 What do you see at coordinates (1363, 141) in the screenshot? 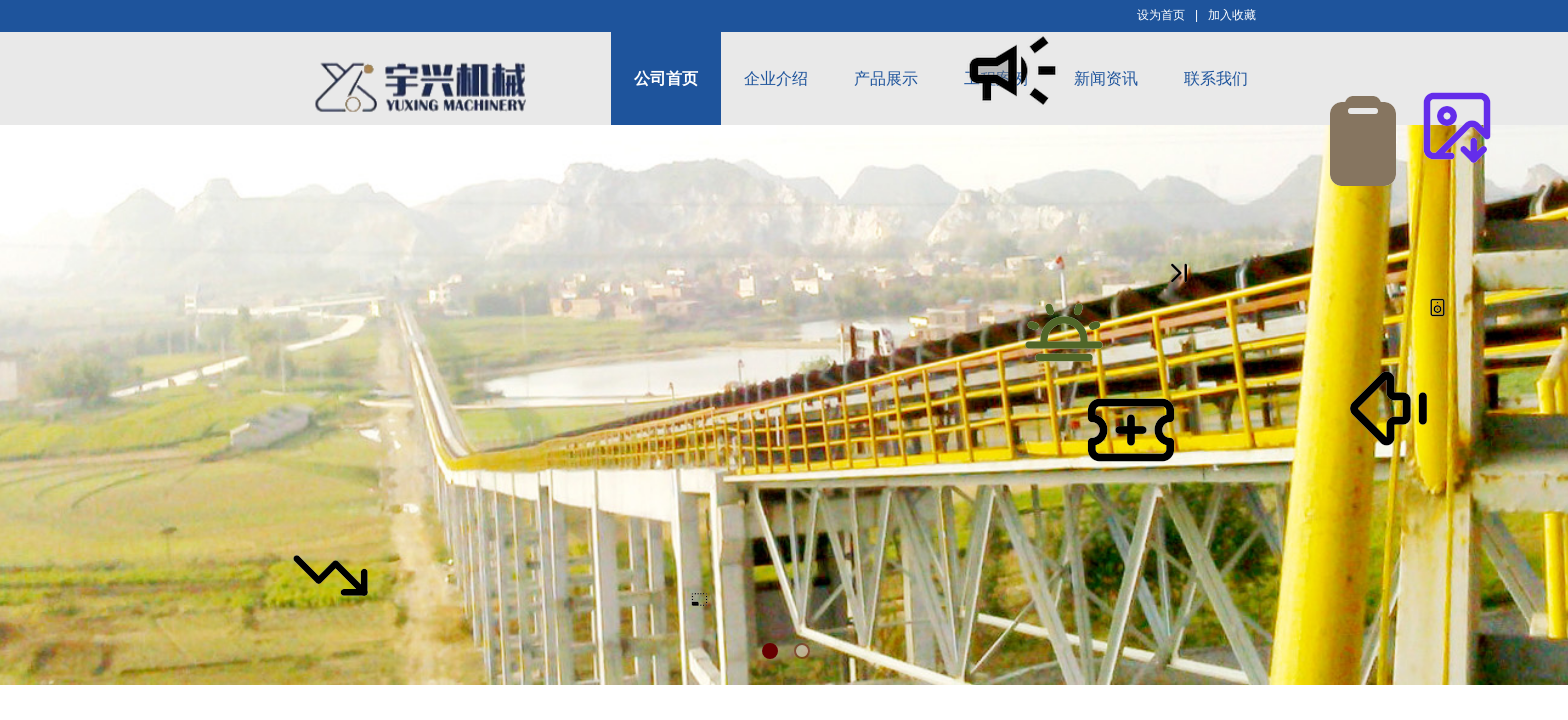
I see `view clipboard contents` at bounding box center [1363, 141].